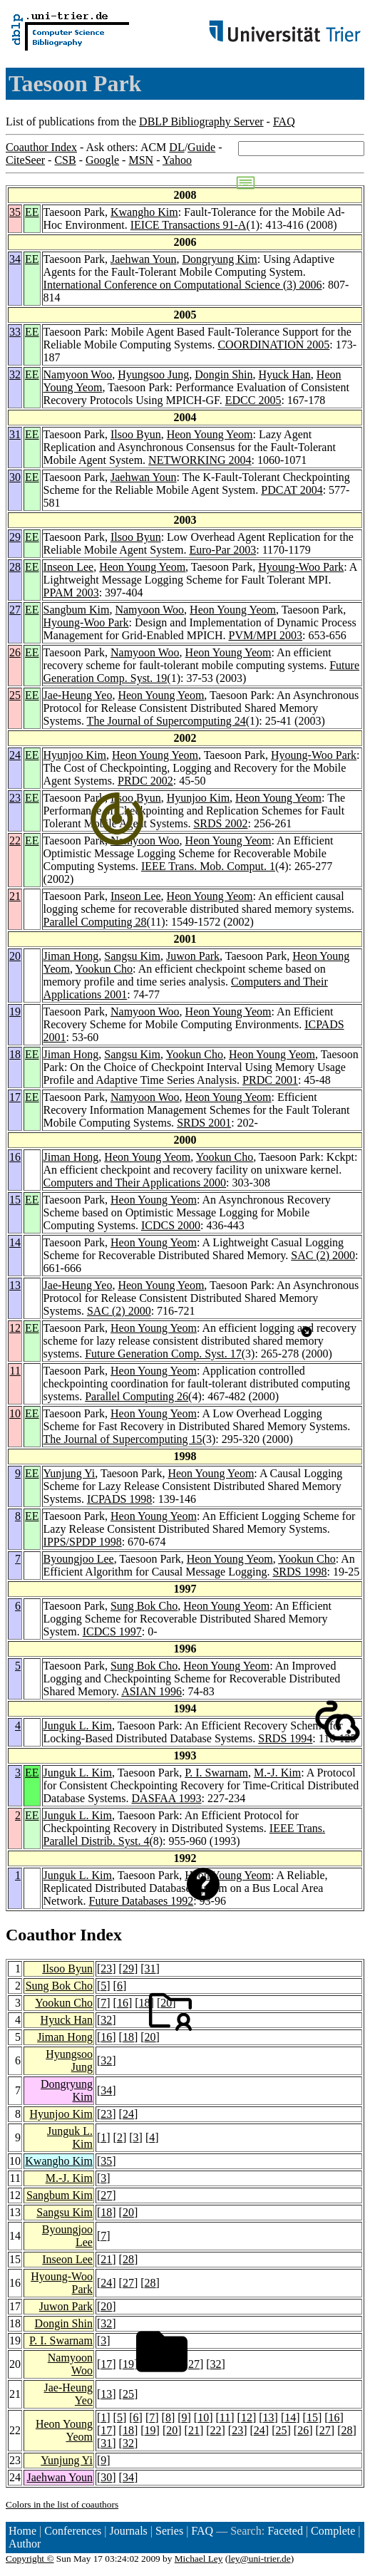 This screenshot has height=2576, width=370. I want to click on access help or support, so click(203, 1884).